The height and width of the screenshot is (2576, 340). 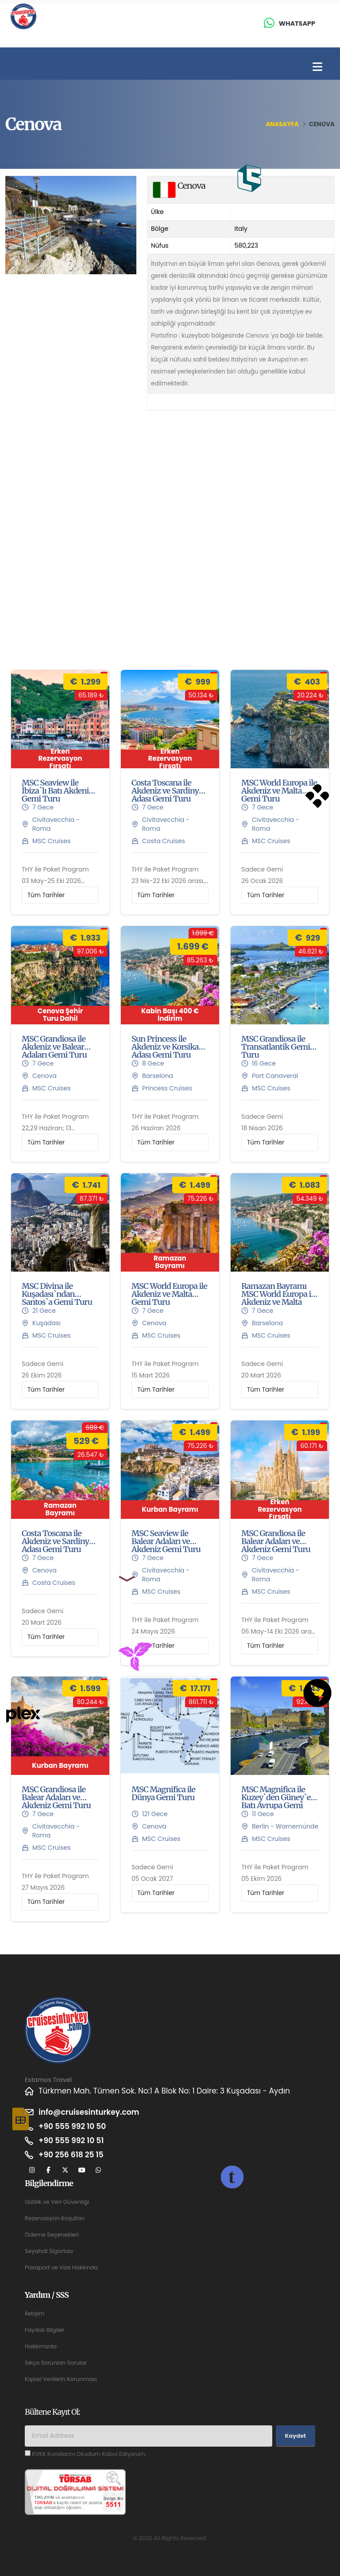 What do you see at coordinates (20, 2119) in the screenshot?
I see `open Google Sheets` at bounding box center [20, 2119].